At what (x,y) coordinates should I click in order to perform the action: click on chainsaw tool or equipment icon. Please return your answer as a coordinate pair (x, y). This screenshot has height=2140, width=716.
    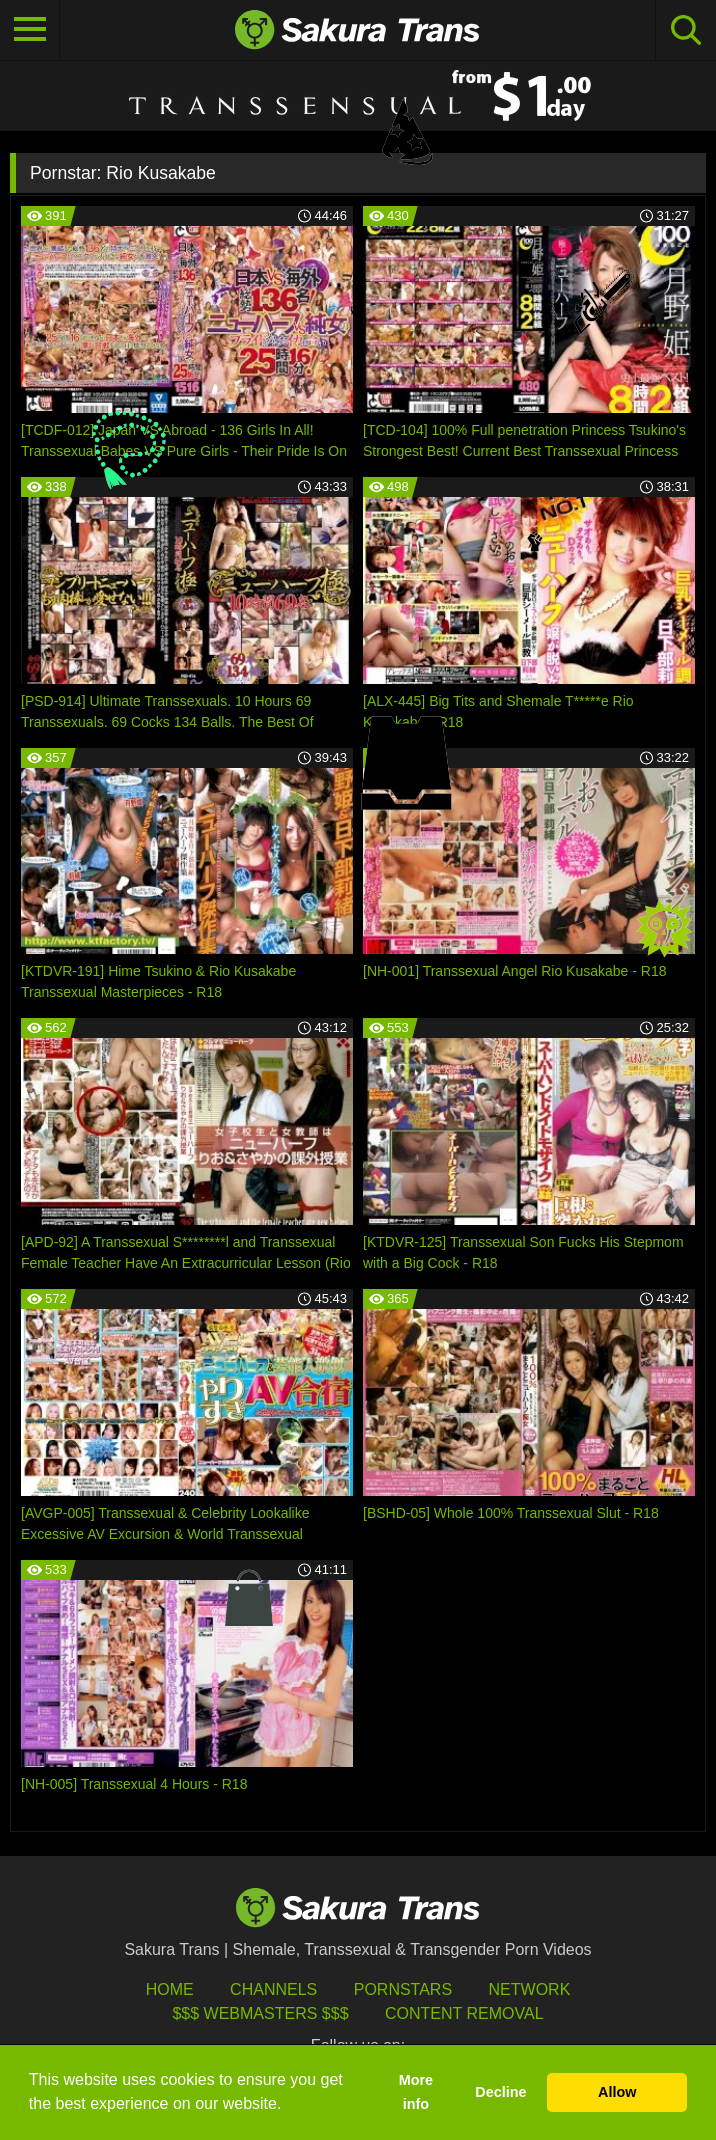
    Looking at the image, I should click on (604, 301).